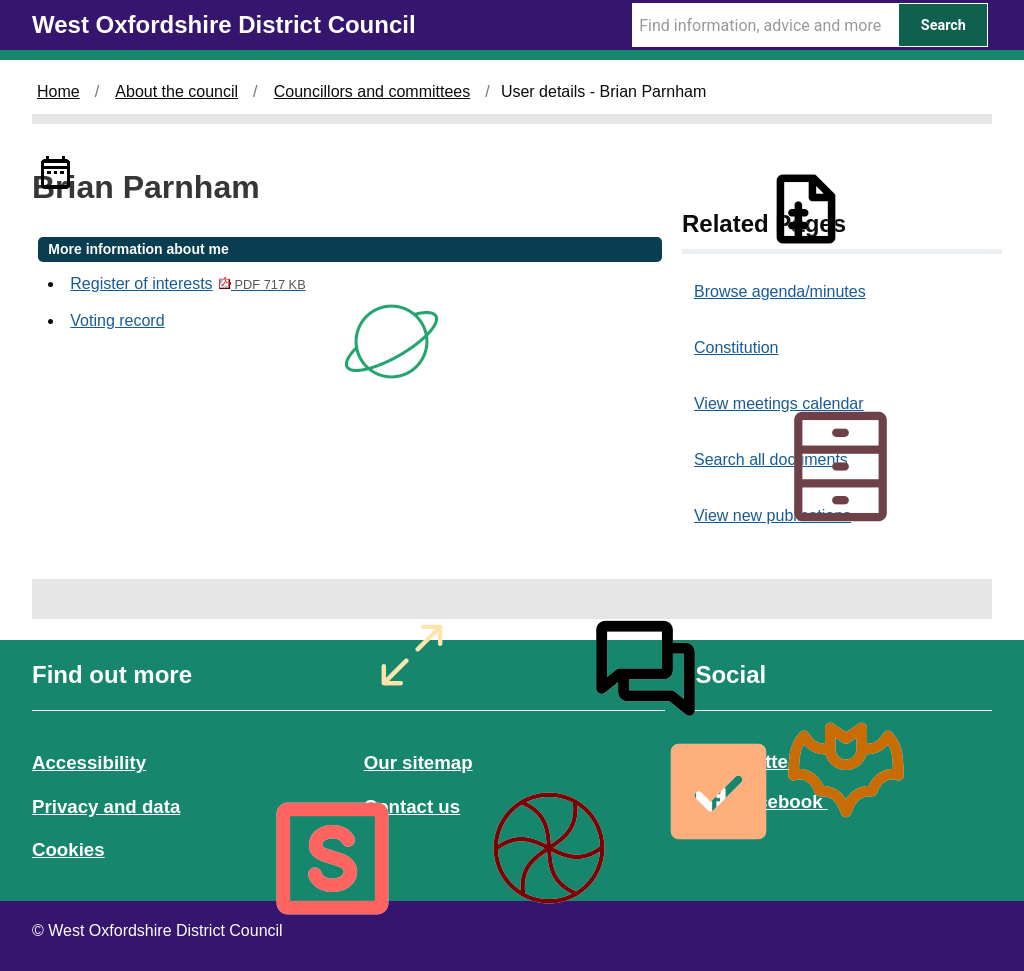 The height and width of the screenshot is (971, 1024). I want to click on access Stripe payment settings, so click(332, 858).